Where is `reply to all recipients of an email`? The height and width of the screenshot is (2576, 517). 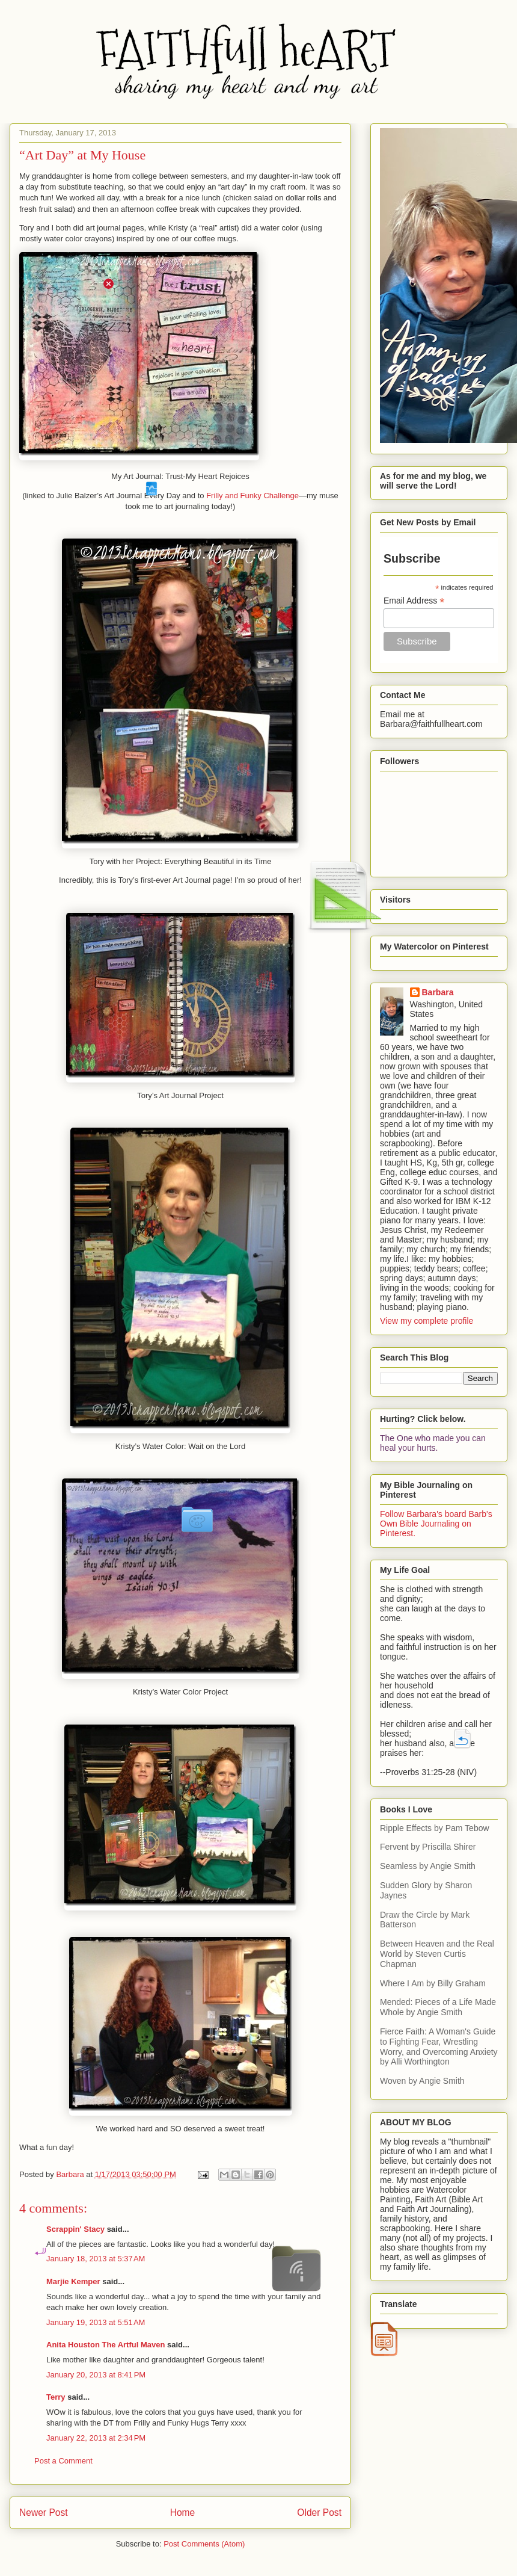
reply to all recipients of an email is located at coordinates (40, 2250).